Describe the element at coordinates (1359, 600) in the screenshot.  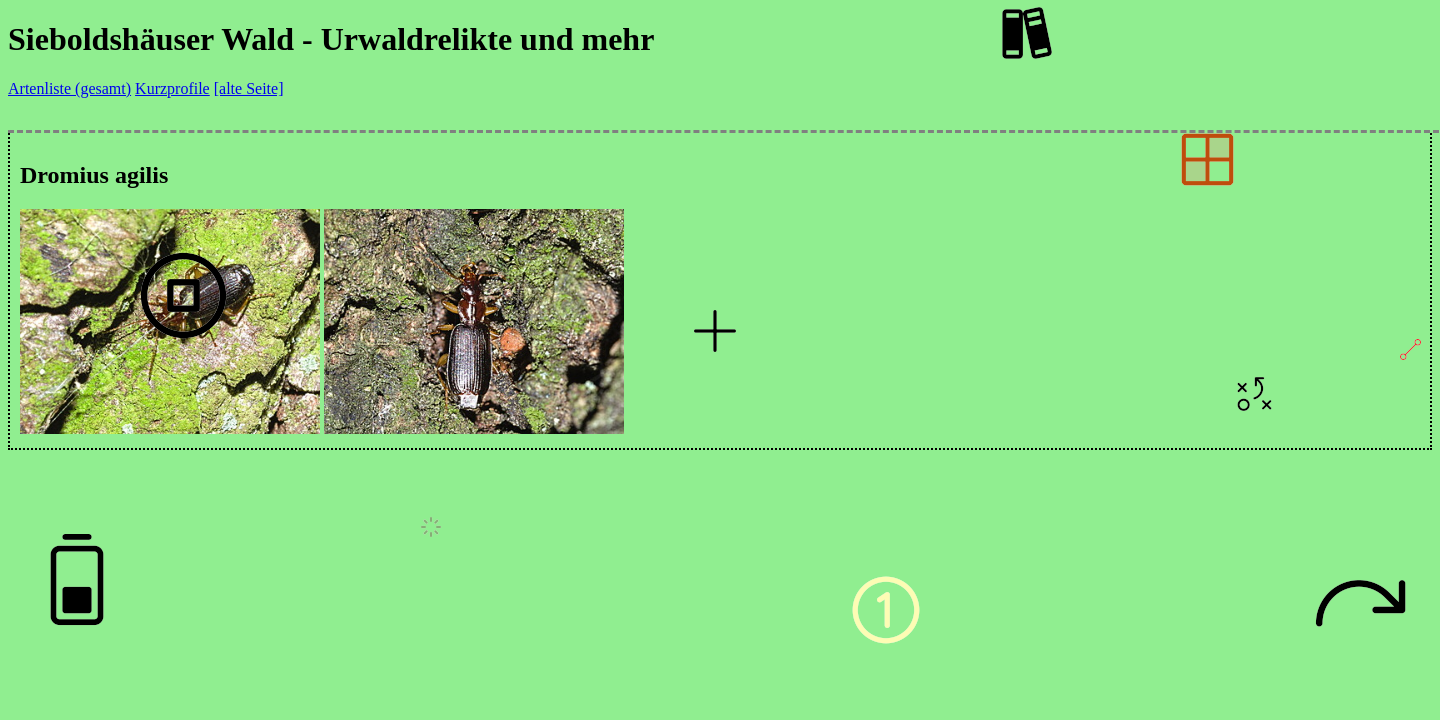
I see `redo last action` at that location.